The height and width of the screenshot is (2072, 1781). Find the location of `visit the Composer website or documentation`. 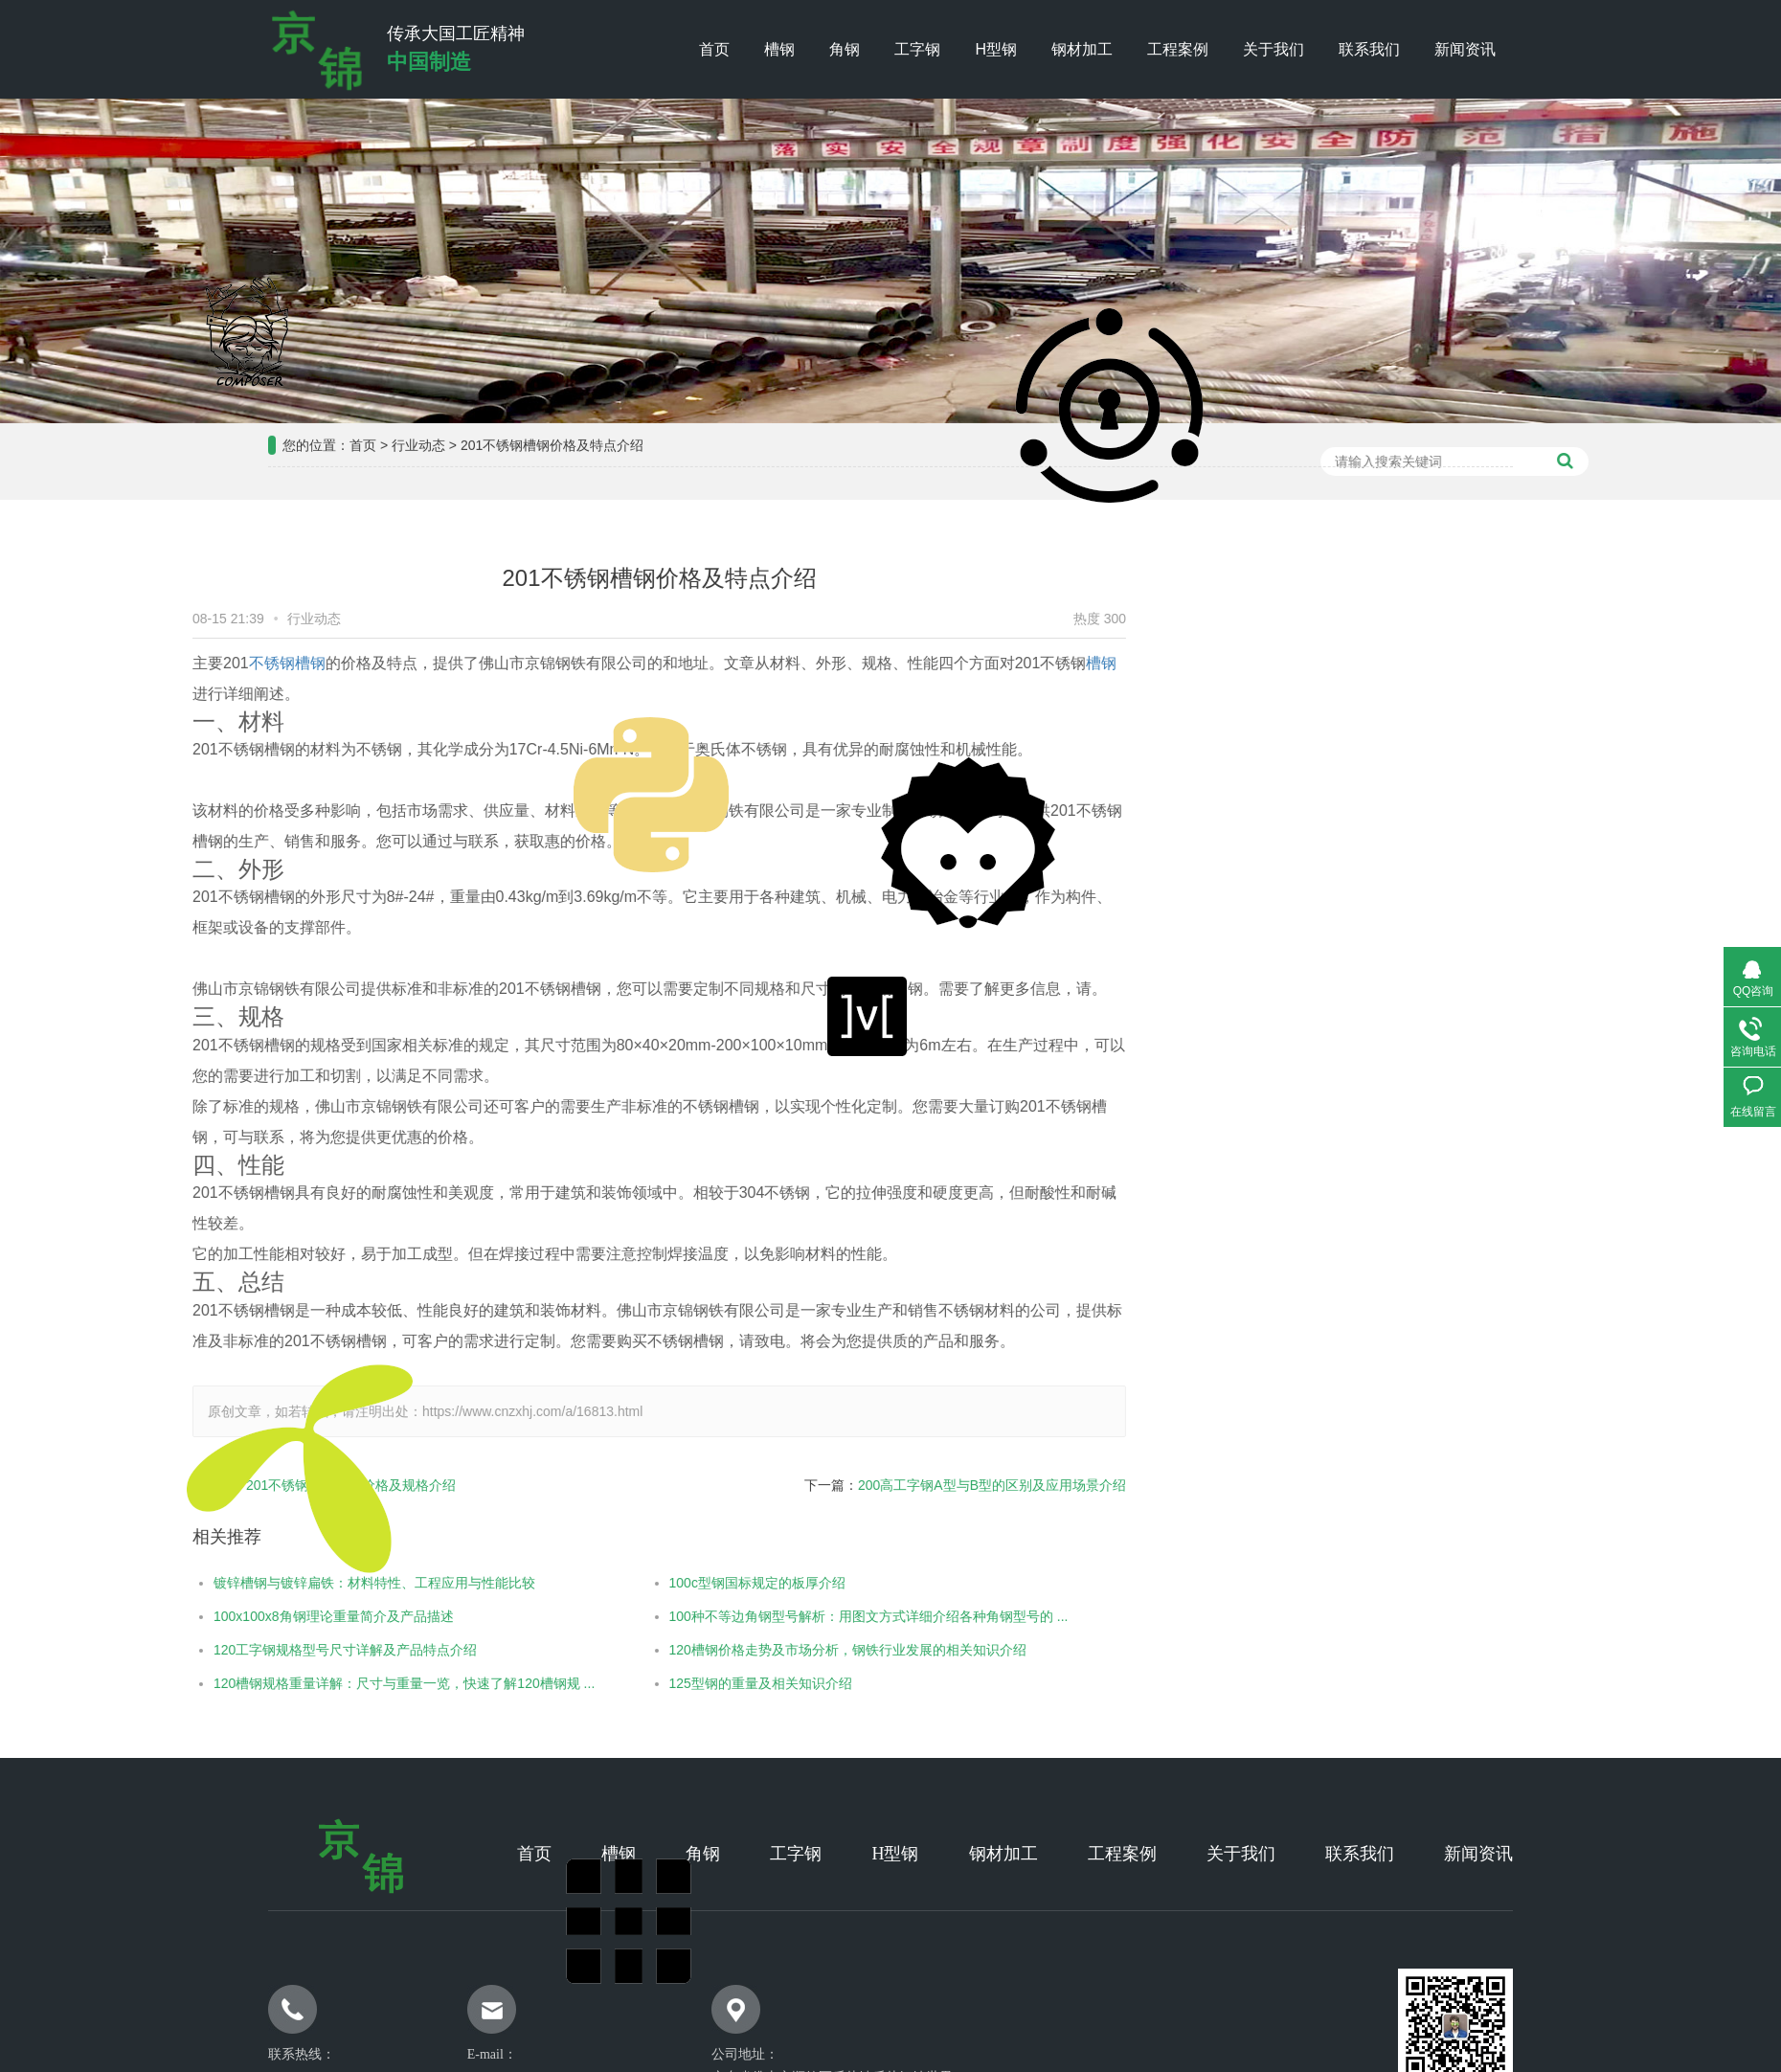

visit the Composer website or documentation is located at coordinates (247, 332).